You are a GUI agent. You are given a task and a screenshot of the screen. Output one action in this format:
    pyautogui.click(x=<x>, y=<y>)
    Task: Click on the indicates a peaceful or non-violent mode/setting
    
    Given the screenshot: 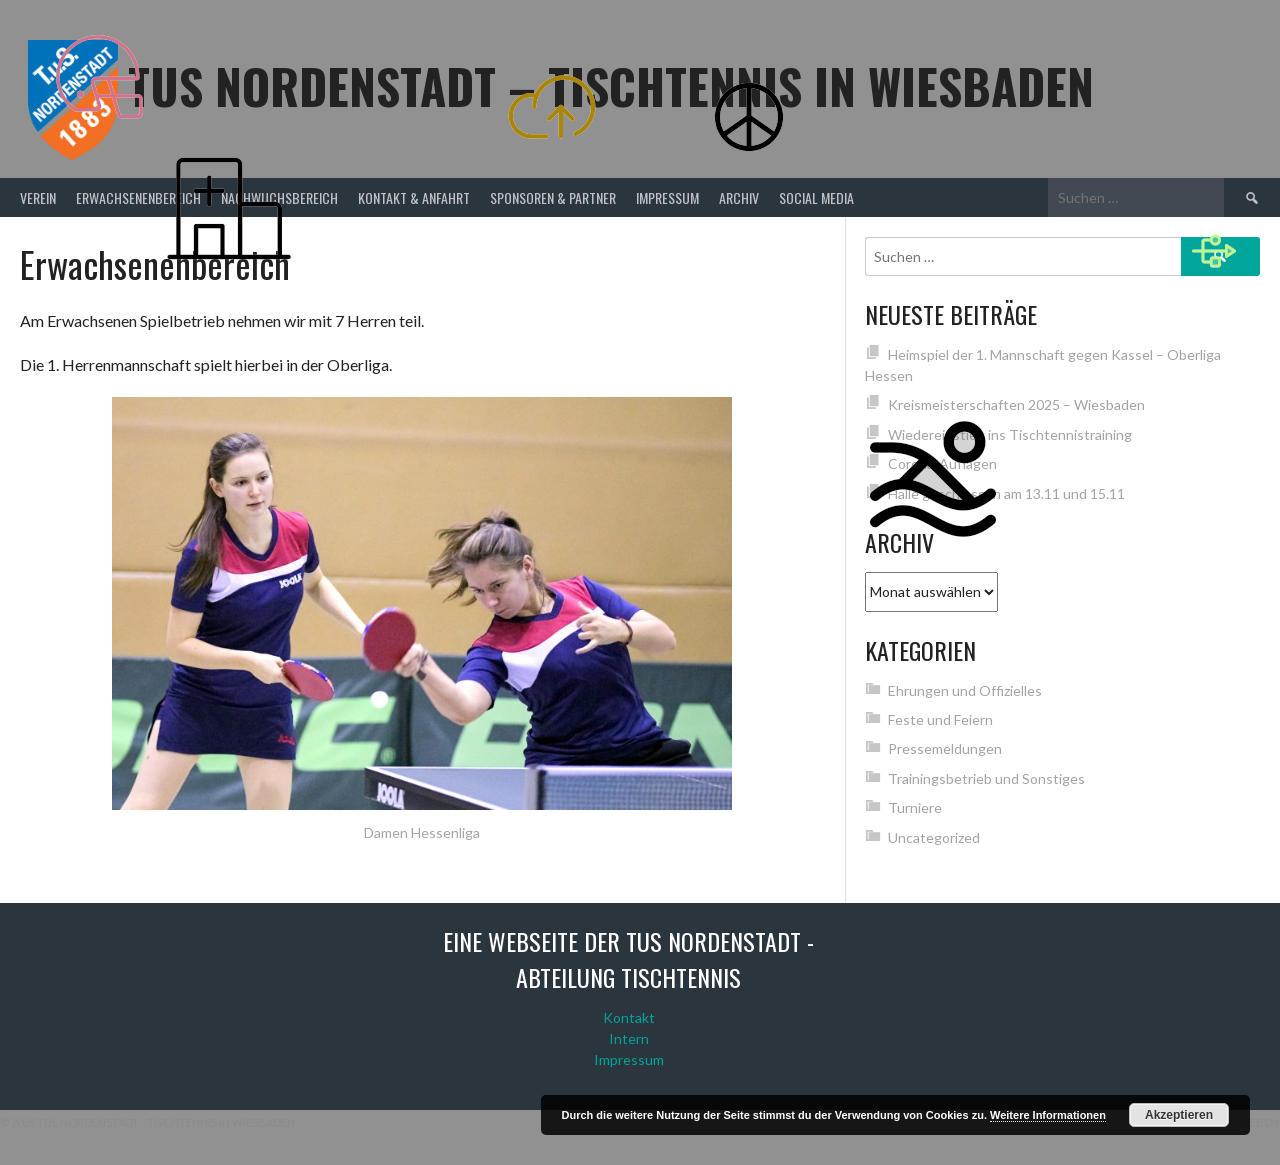 What is the action you would take?
    pyautogui.click(x=749, y=117)
    